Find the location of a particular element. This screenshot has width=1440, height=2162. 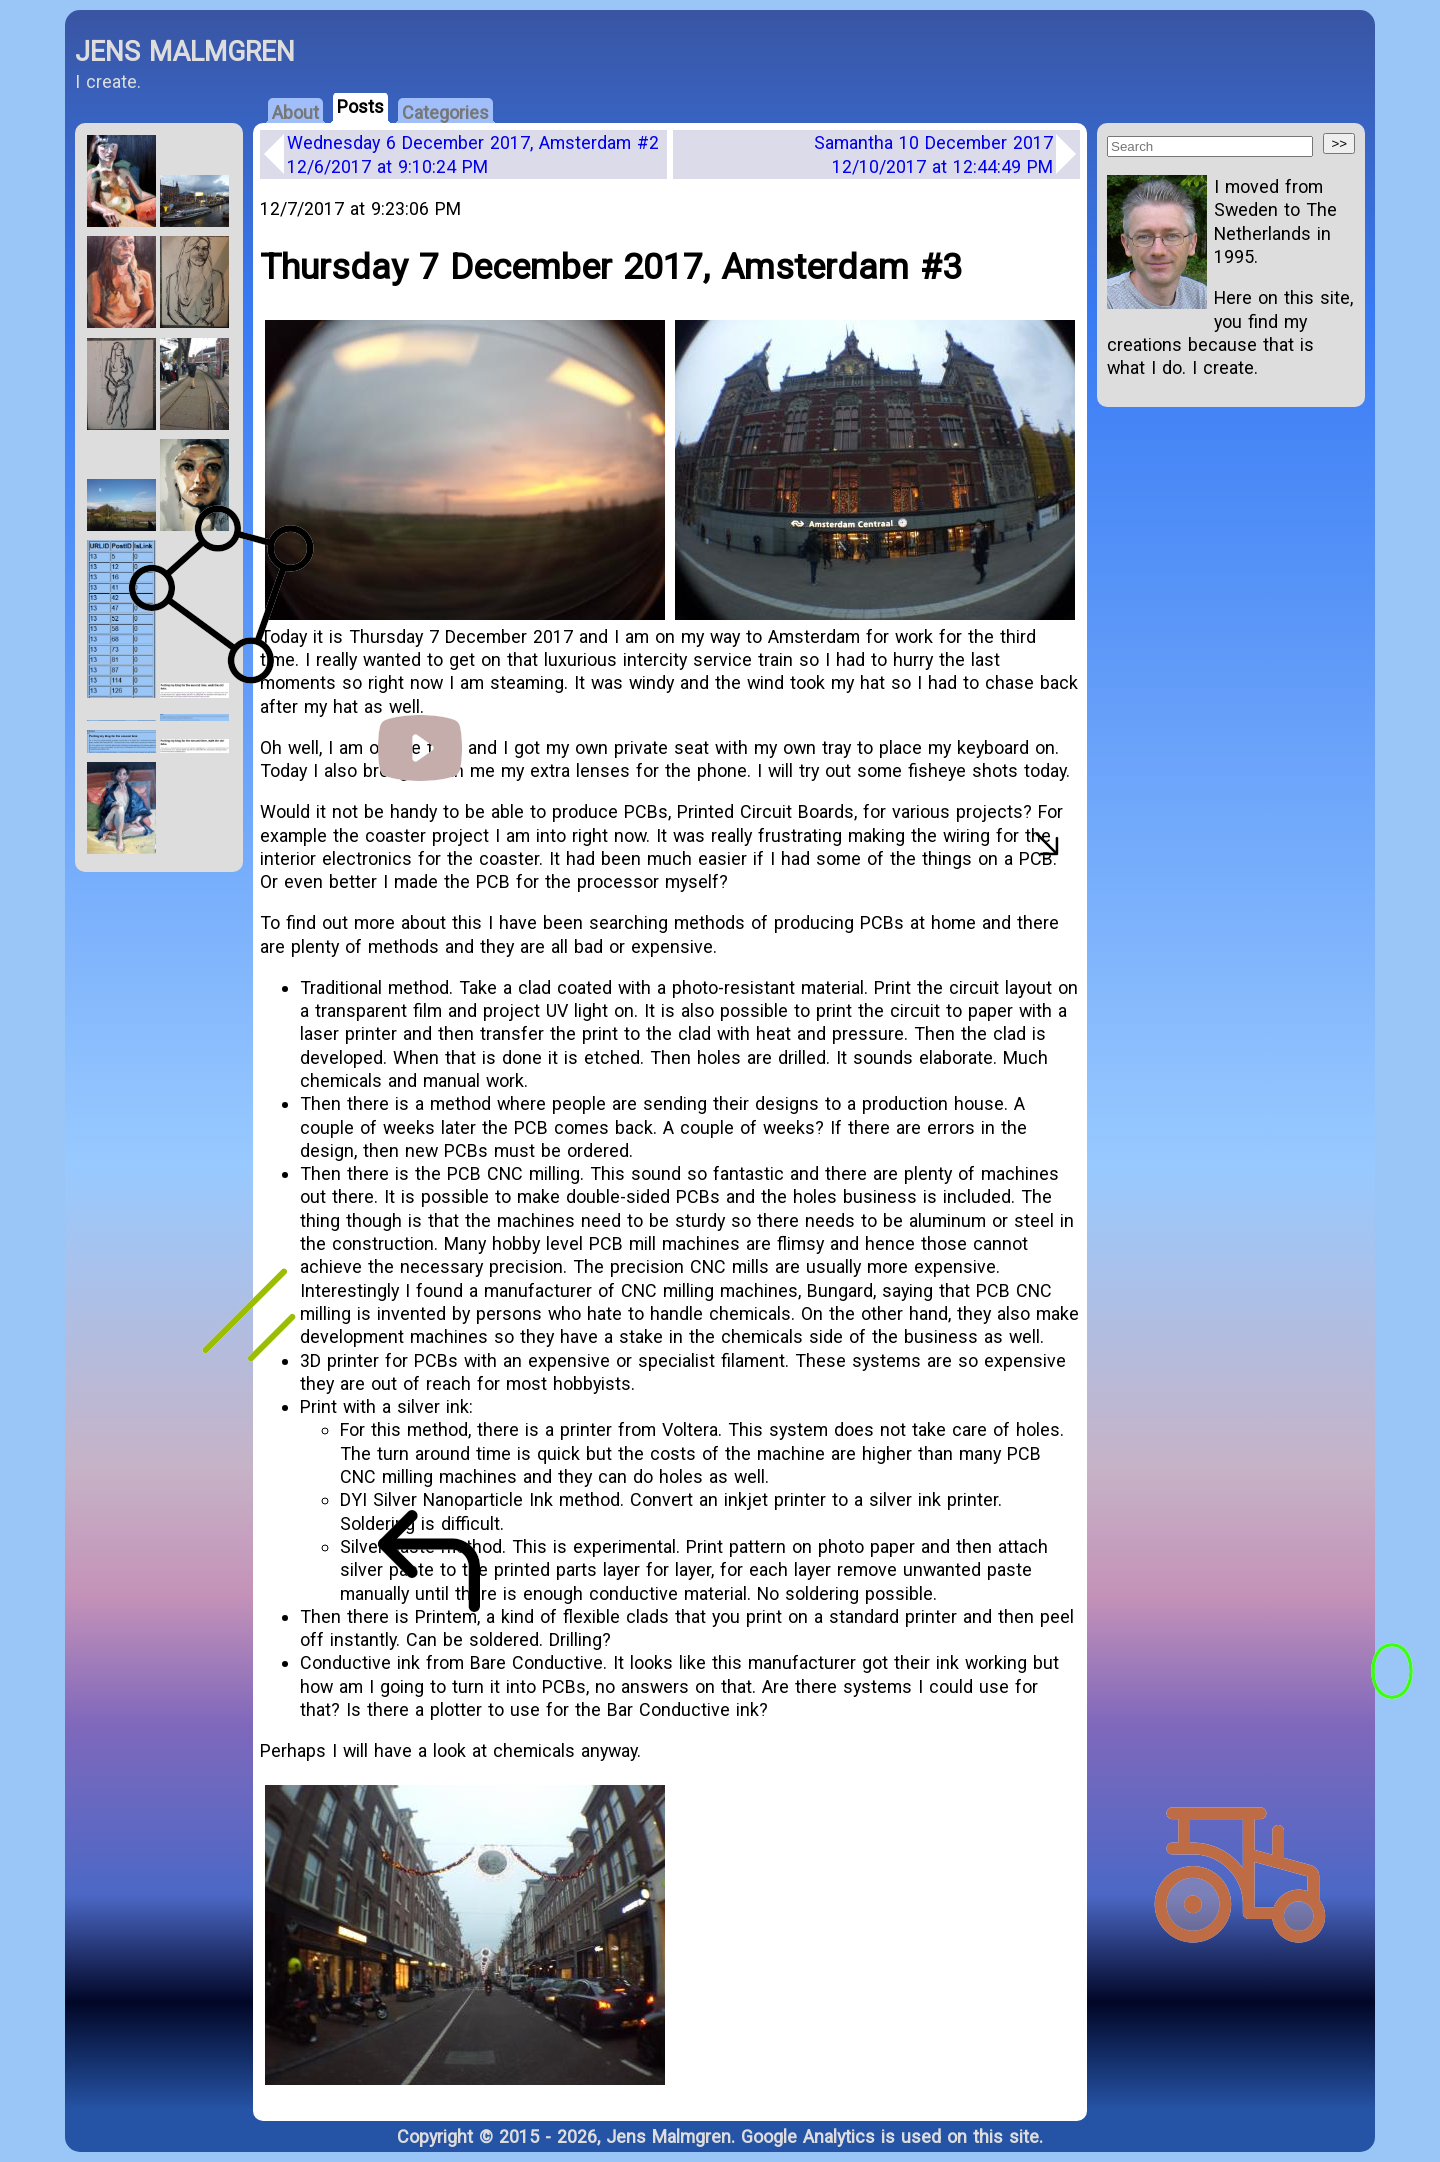

go back to the previous screen is located at coordinates (429, 1561).